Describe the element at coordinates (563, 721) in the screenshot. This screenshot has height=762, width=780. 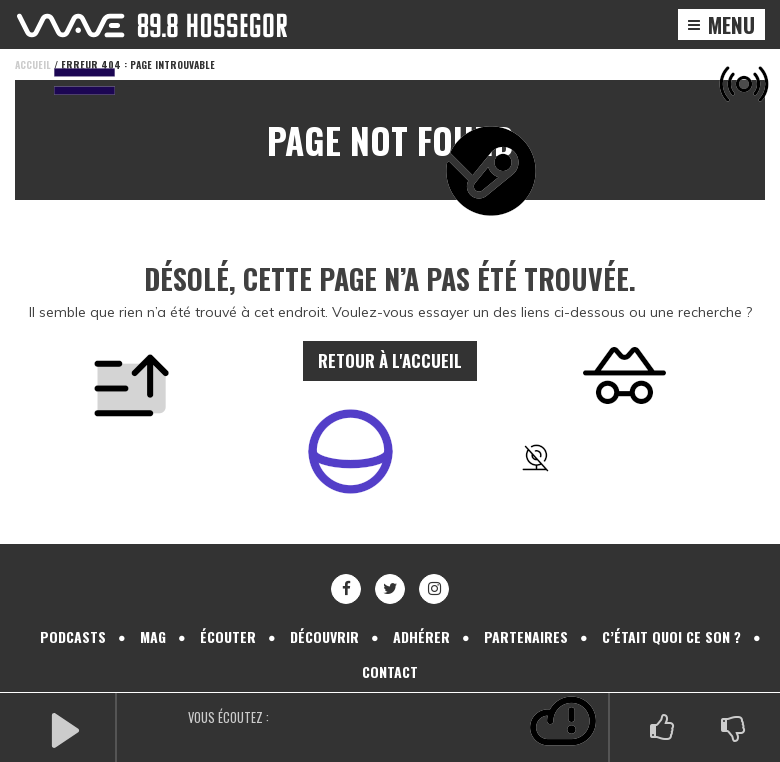
I see `cloud storage warning or error` at that location.